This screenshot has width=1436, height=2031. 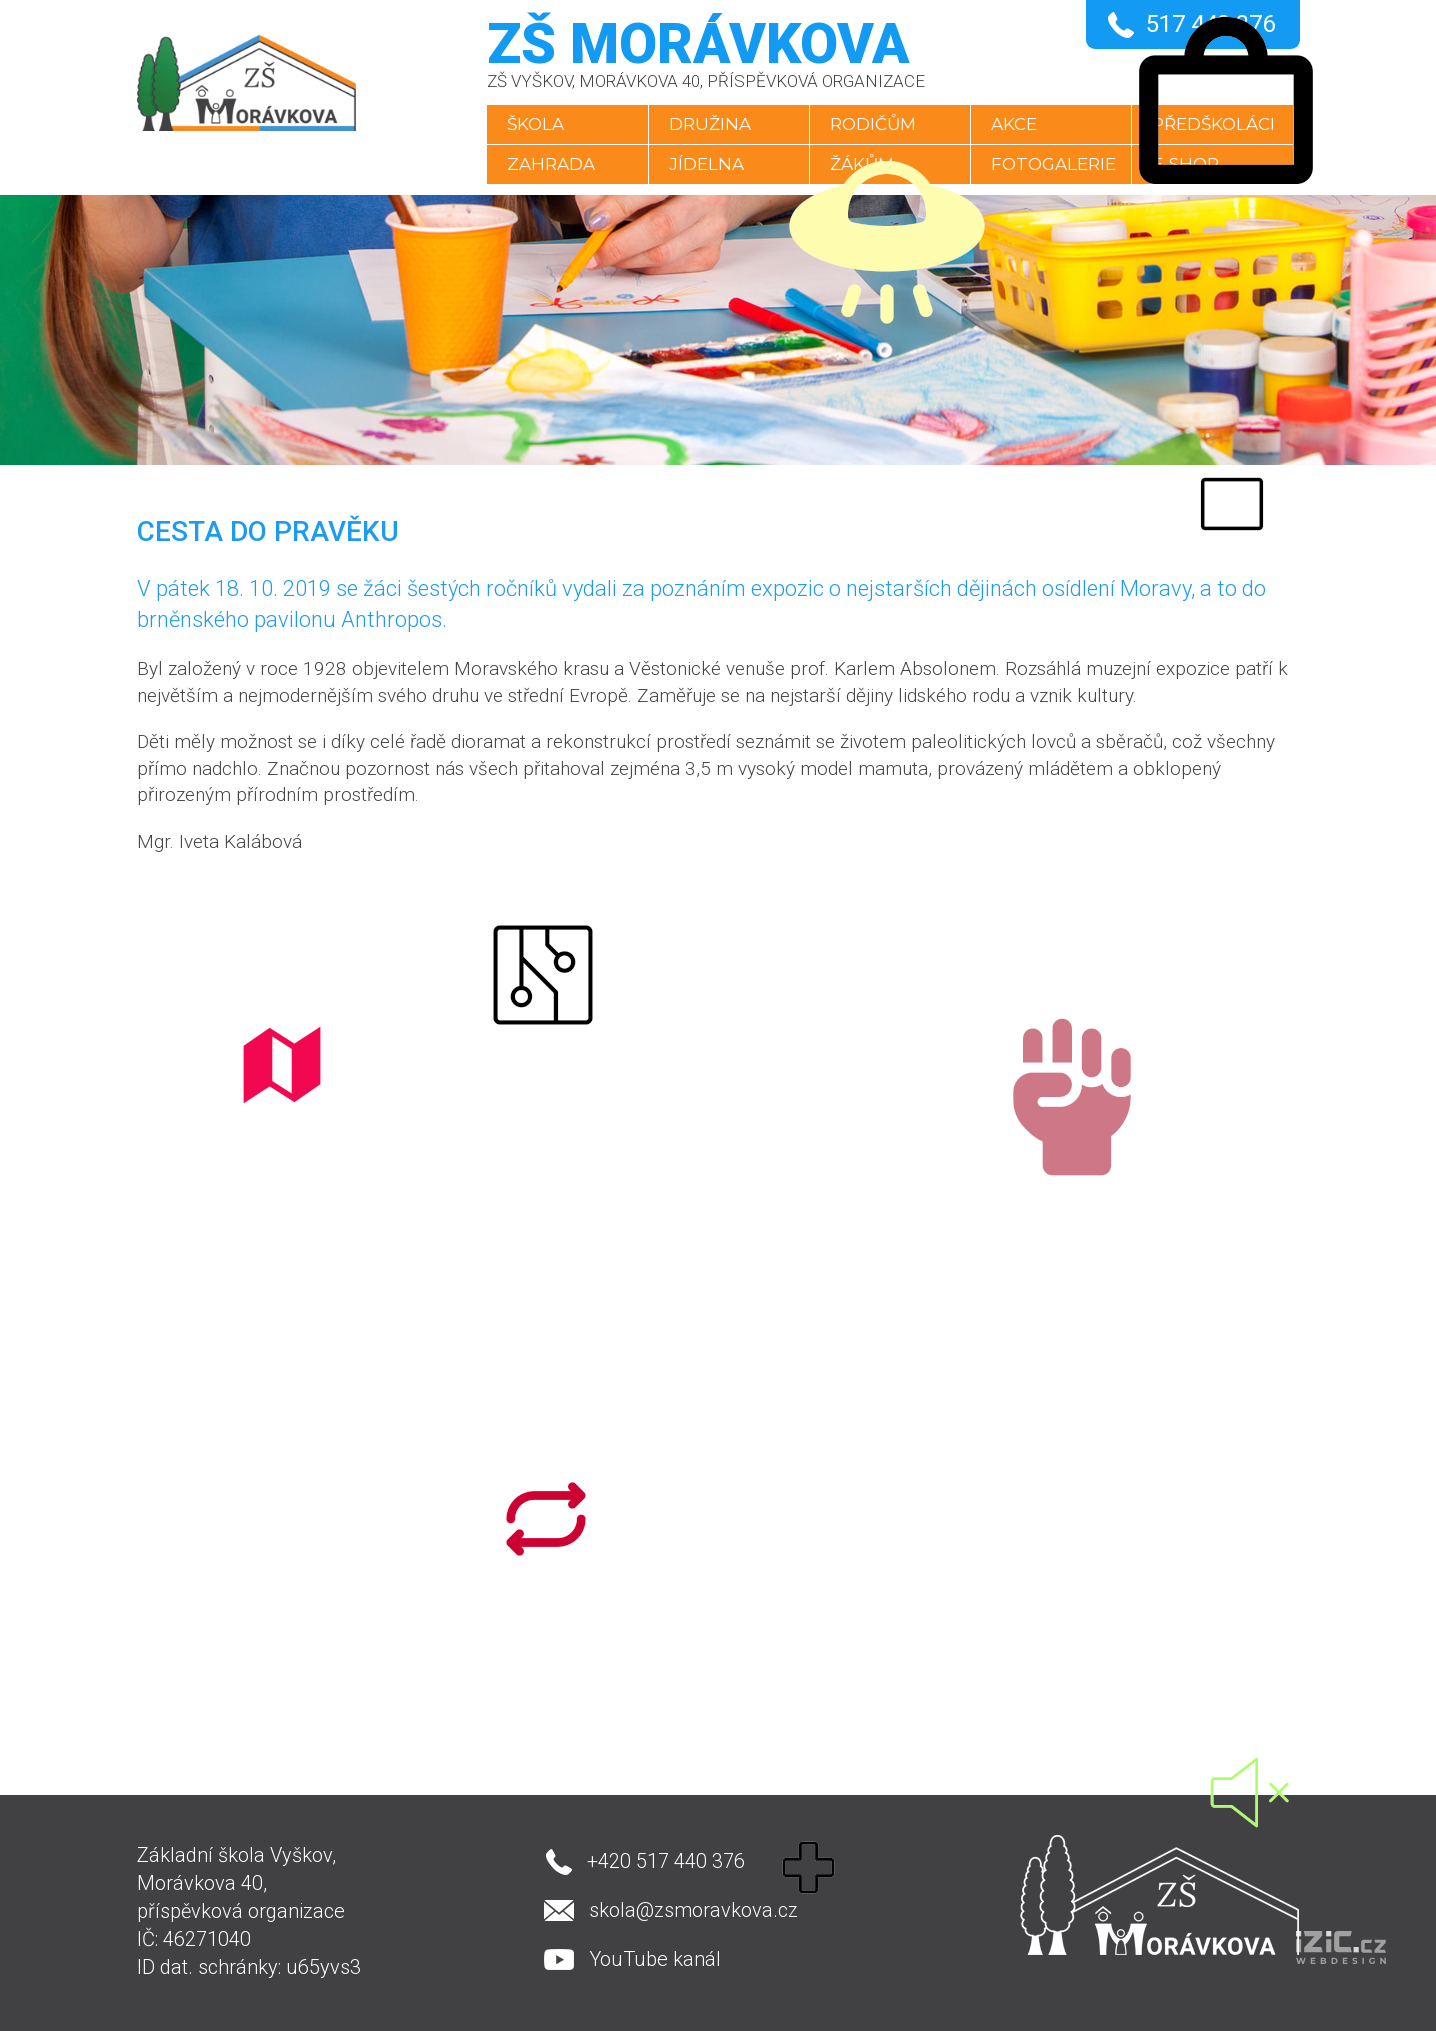 What do you see at coordinates (1232, 504) in the screenshot?
I see `select or crop a rectangular area` at bounding box center [1232, 504].